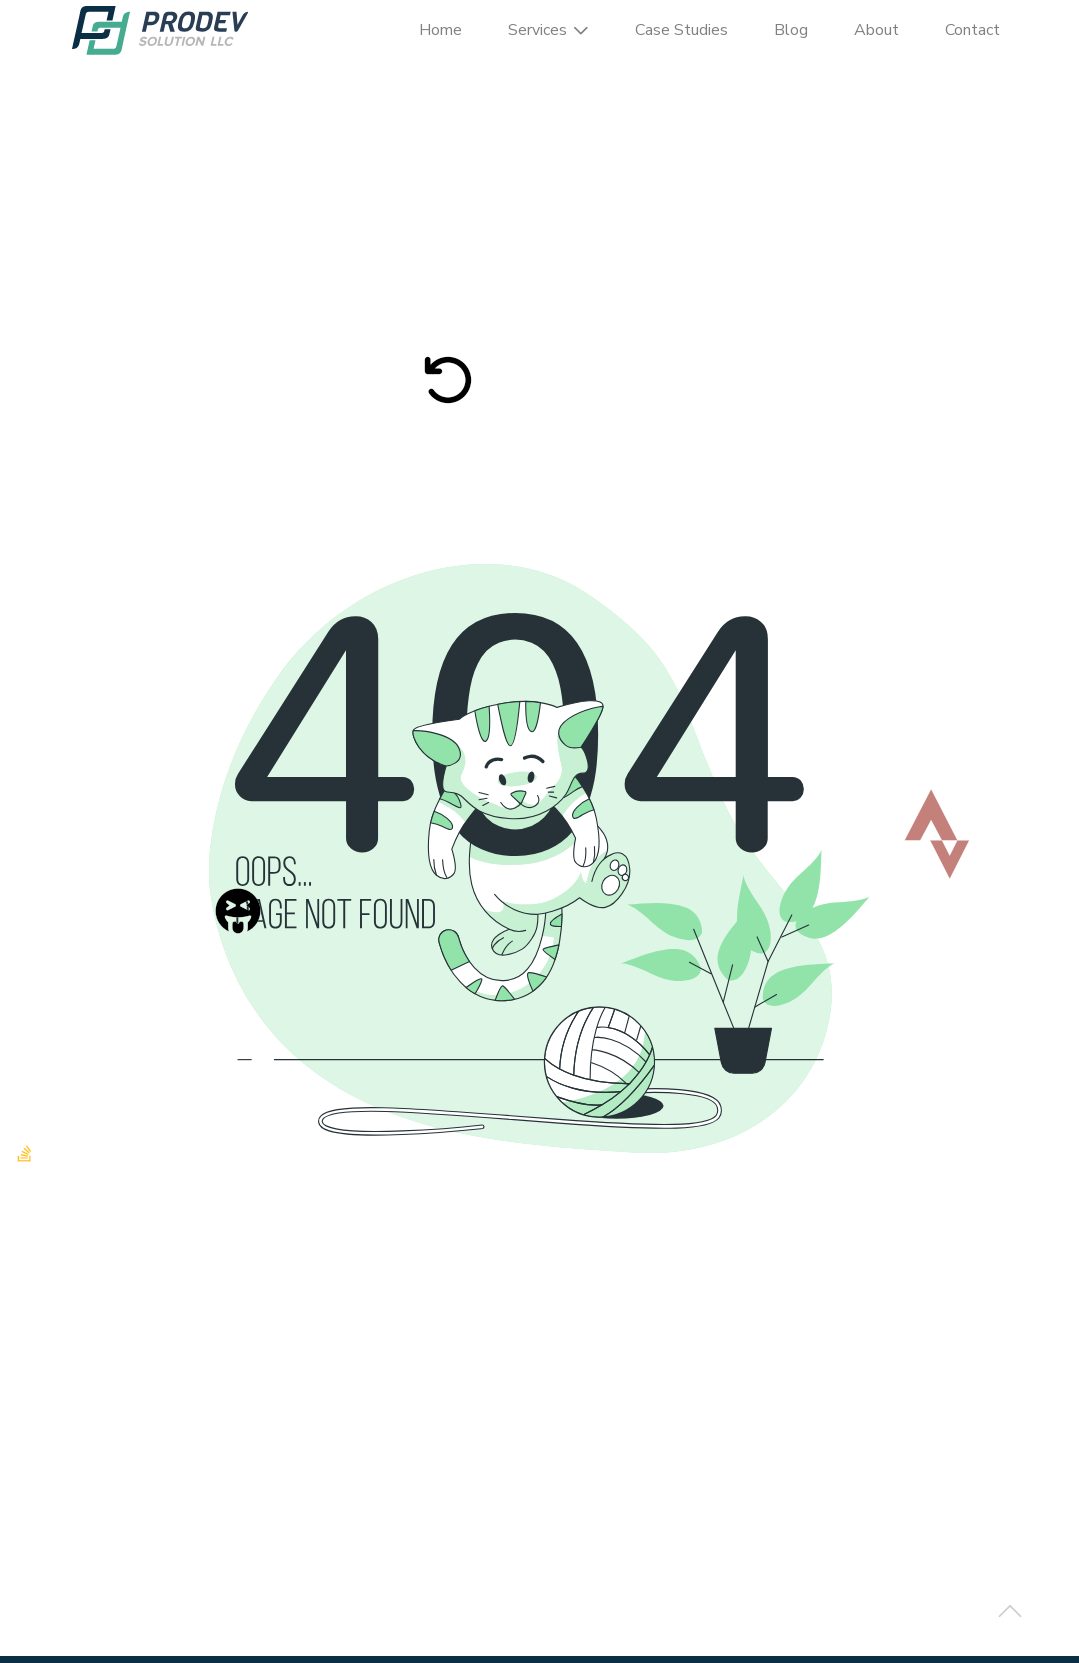 This screenshot has width=1079, height=1663. What do you see at coordinates (448, 380) in the screenshot?
I see `undo the last action` at bounding box center [448, 380].